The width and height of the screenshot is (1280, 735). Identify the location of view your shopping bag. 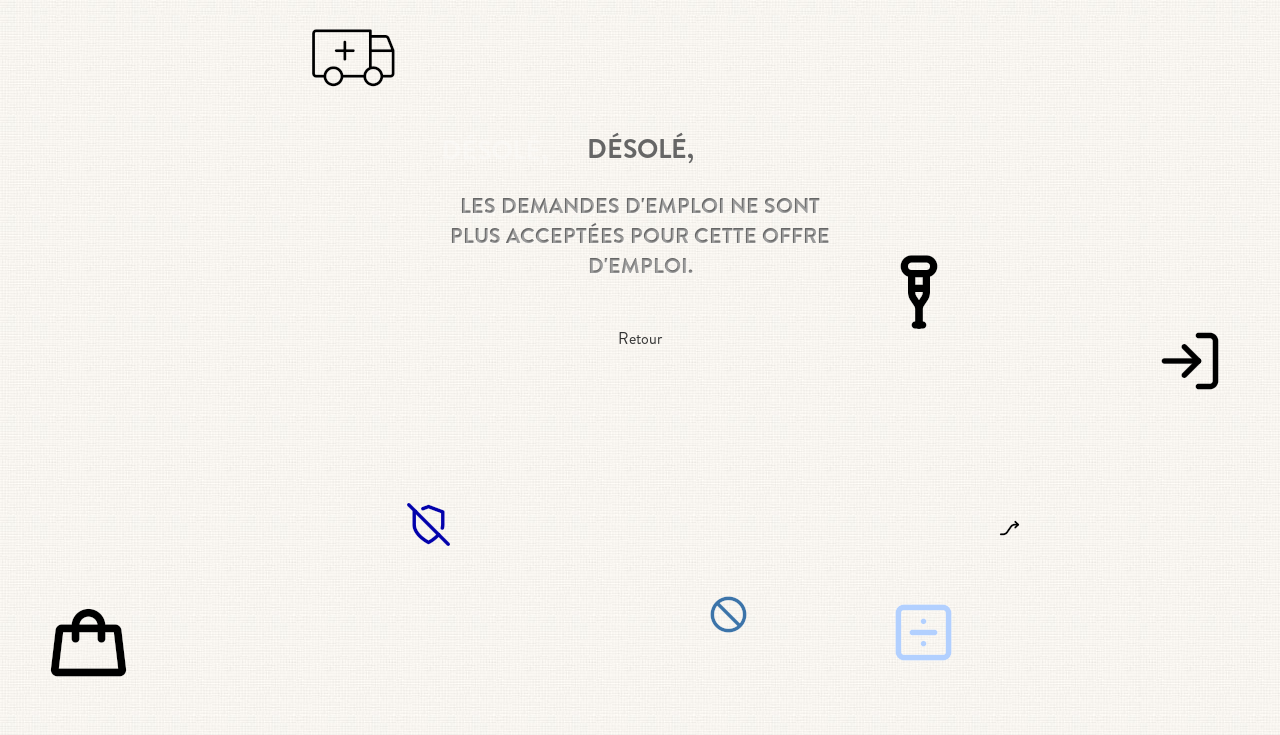
(88, 646).